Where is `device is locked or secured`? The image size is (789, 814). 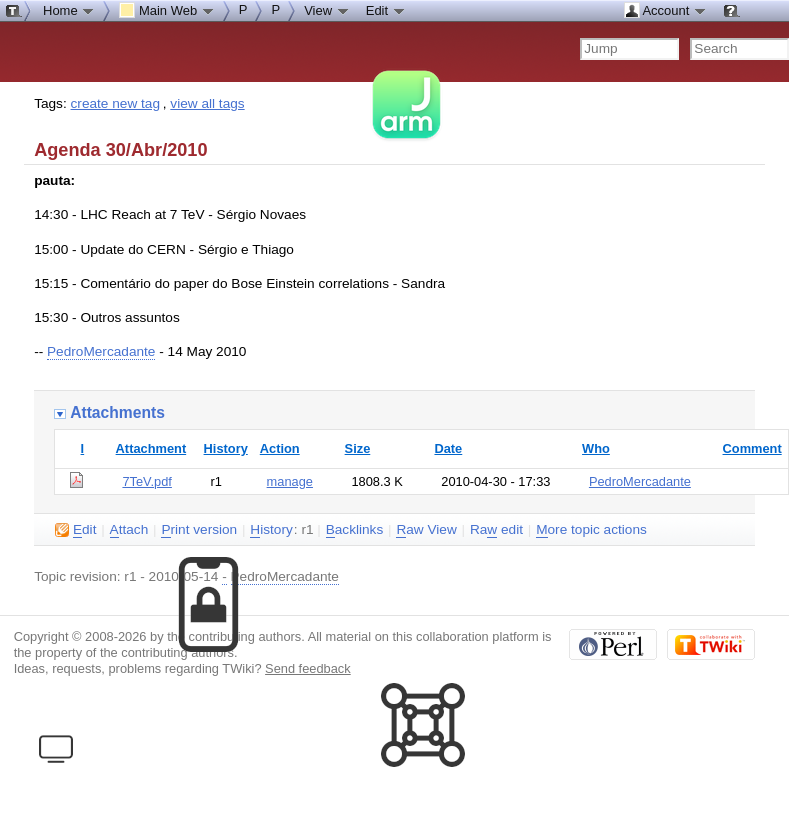
device is locked or secured is located at coordinates (208, 604).